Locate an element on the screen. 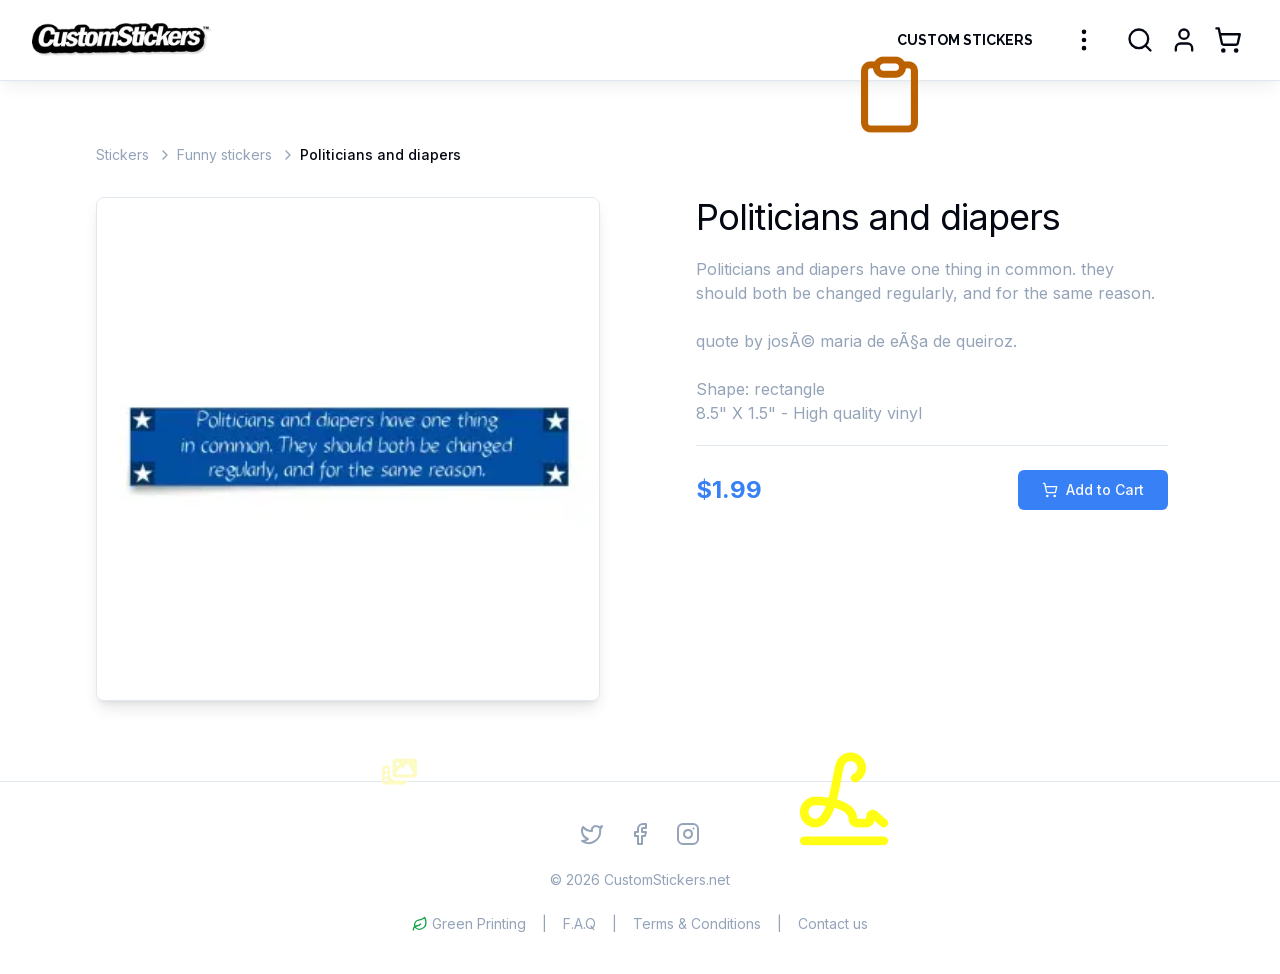  copy to clipboard is located at coordinates (889, 94).